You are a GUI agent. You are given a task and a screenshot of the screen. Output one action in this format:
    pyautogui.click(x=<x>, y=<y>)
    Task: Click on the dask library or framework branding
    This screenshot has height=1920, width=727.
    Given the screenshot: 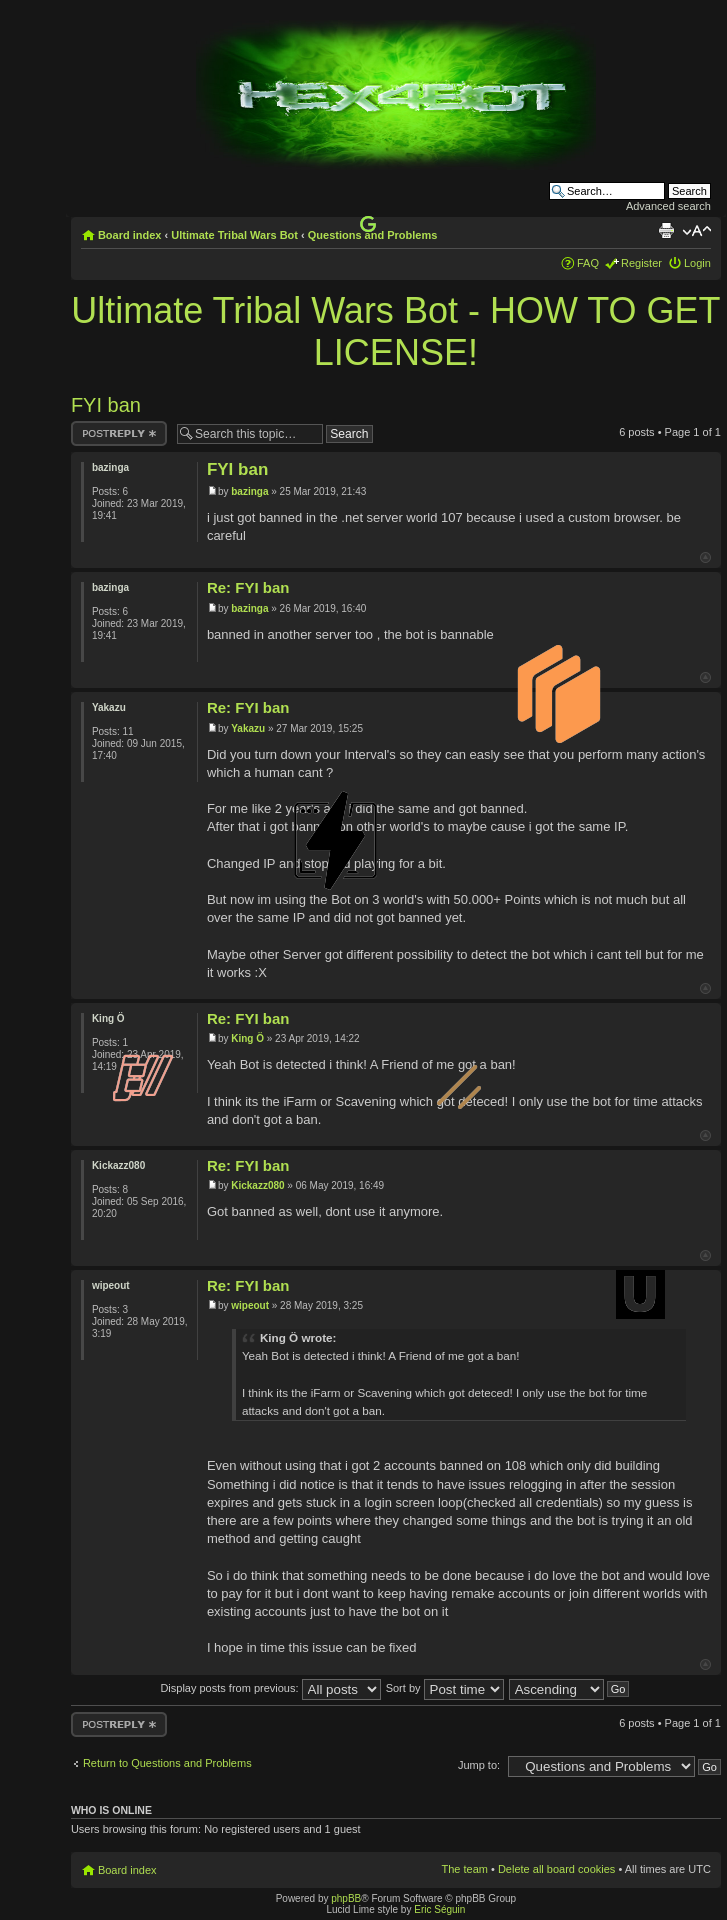 What is the action you would take?
    pyautogui.click(x=559, y=694)
    